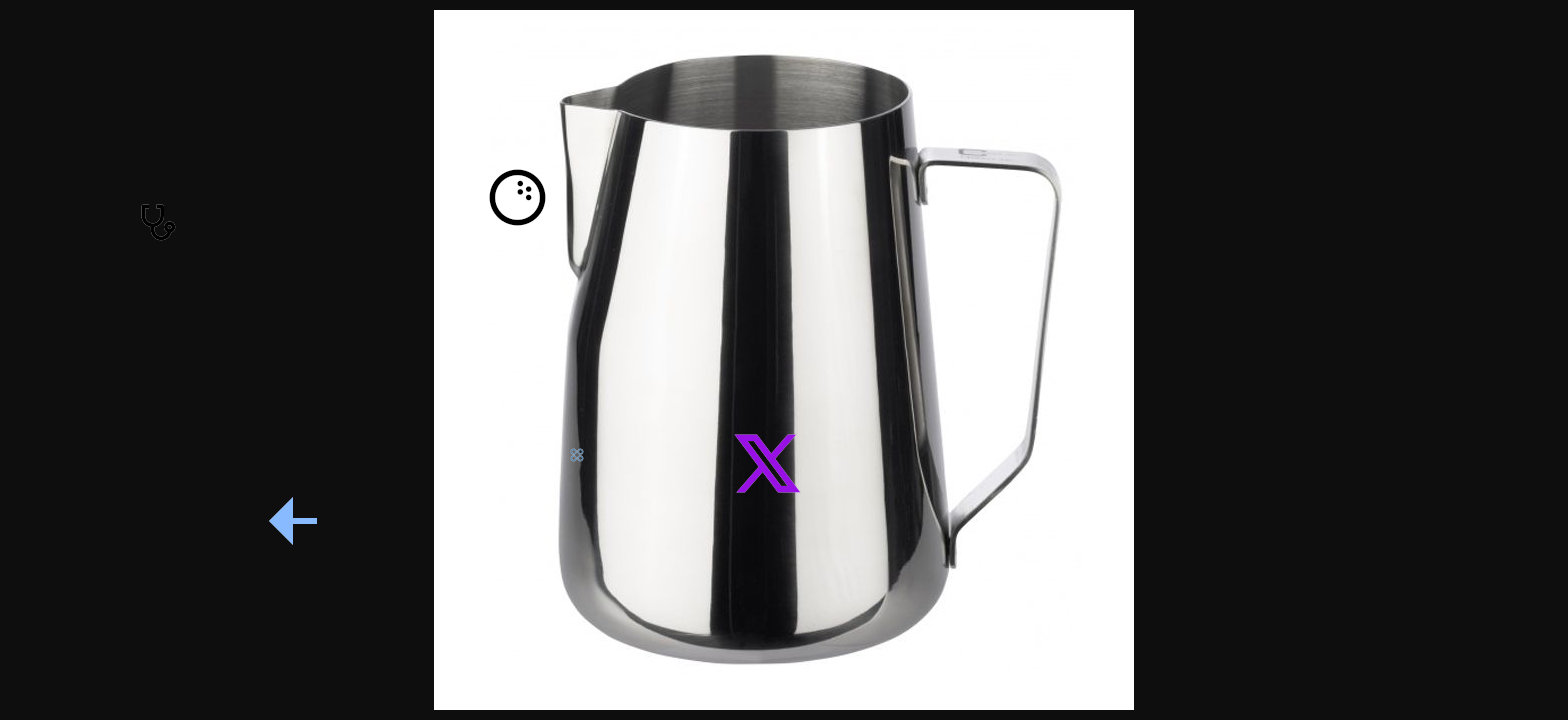  Describe the element at coordinates (517, 197) in the screenshot. I see `access bowling game or sports app` at that location.